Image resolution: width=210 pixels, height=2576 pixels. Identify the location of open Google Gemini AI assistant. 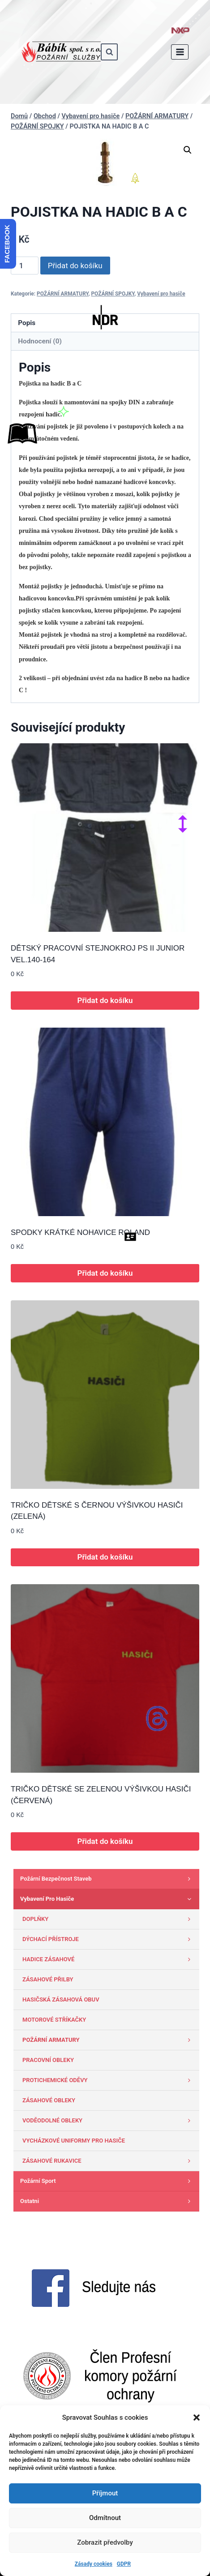
(64, 411).